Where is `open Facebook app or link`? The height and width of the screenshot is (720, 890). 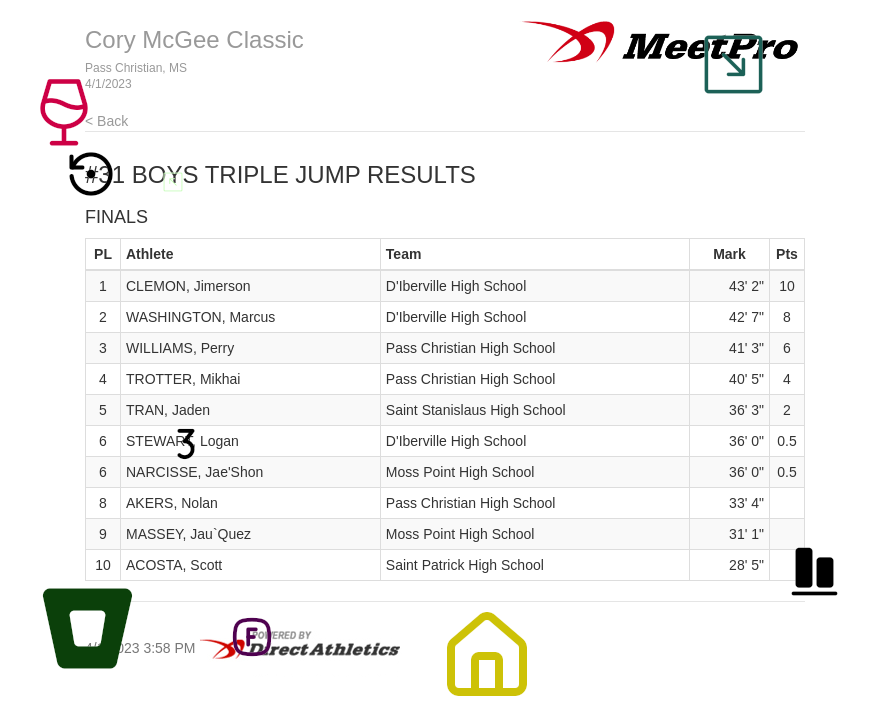
open Facebook app or link is located at coordinates (252, 637).